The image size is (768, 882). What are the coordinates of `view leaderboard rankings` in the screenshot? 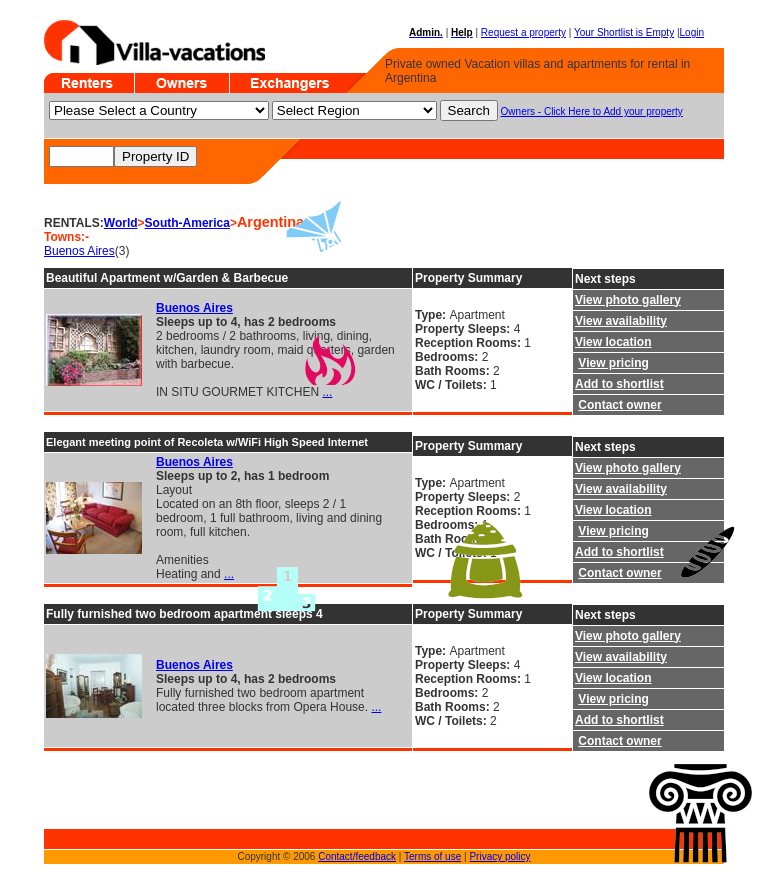 It's located at (286, 582).